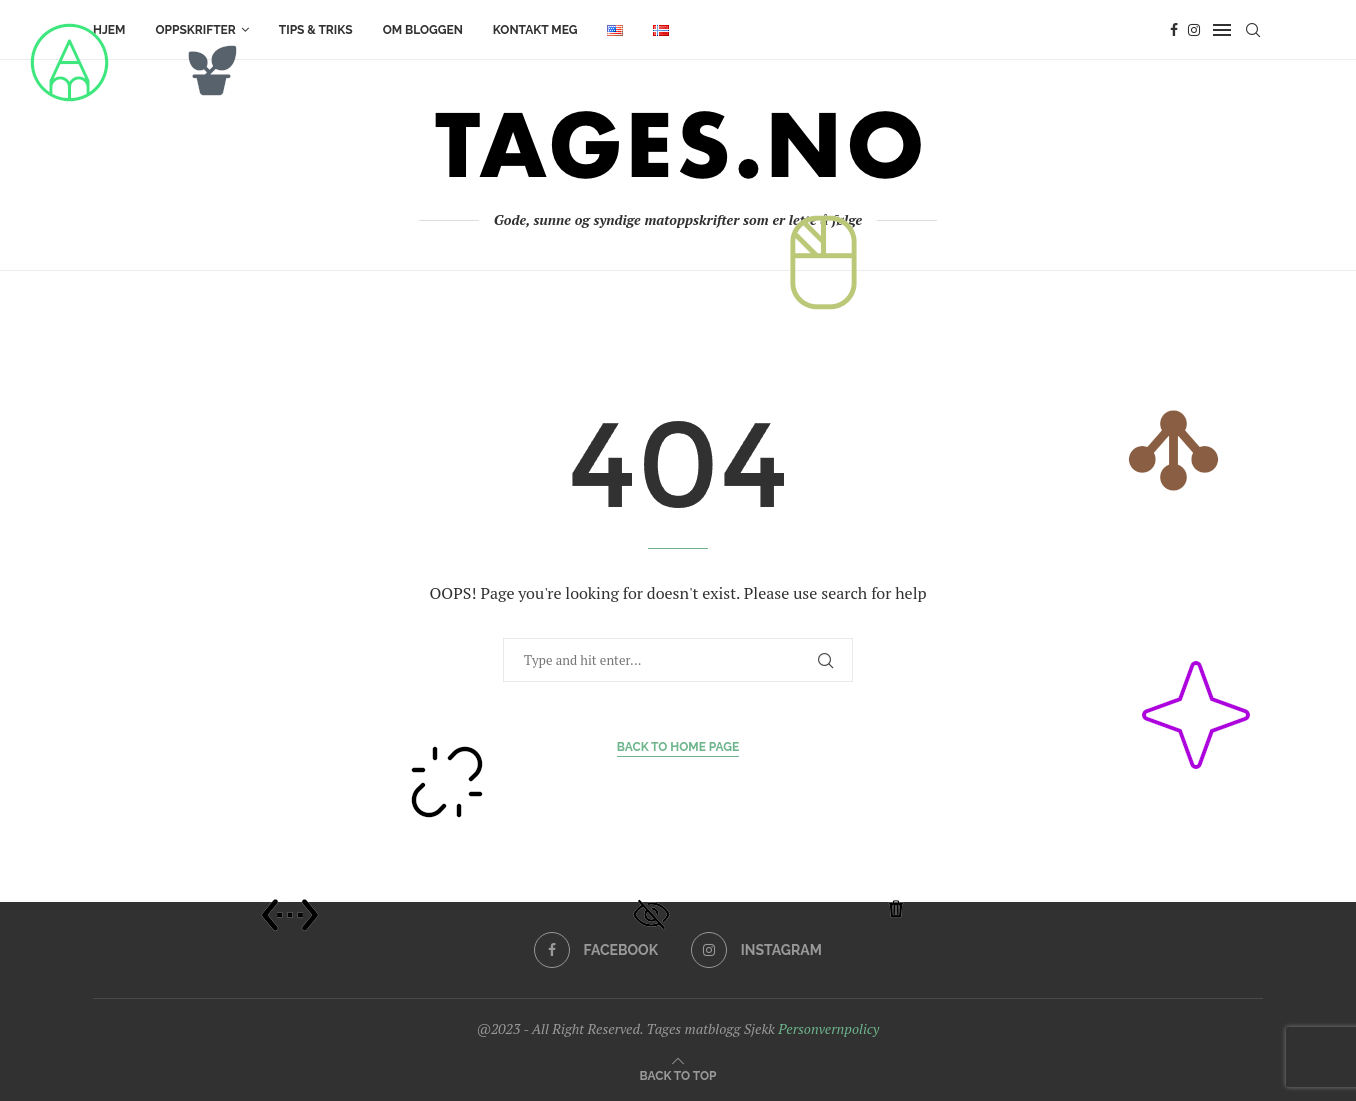 The width and height of the screenshot is (1356, 1101). I want to click on access plant care or gardening features, so click(211, 70).